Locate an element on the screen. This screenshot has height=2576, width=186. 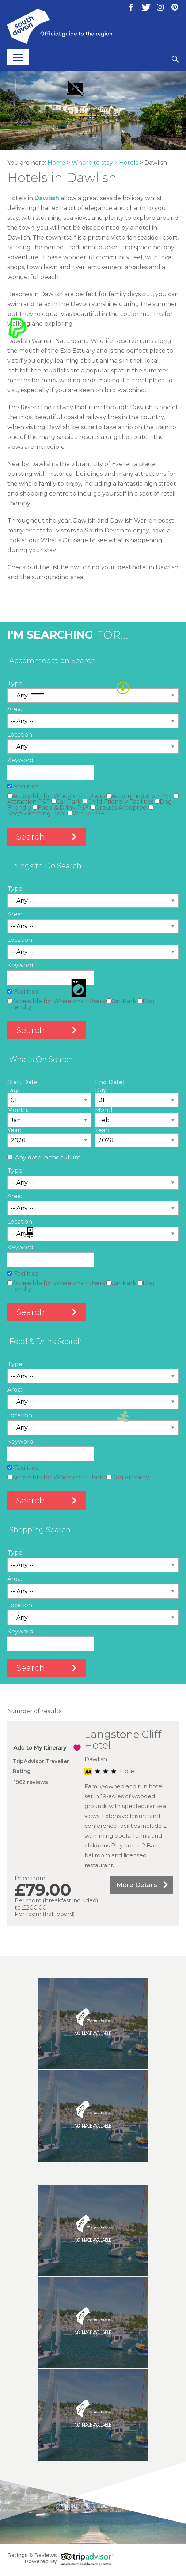
pay with paypal is located at coordinates (18, 328).